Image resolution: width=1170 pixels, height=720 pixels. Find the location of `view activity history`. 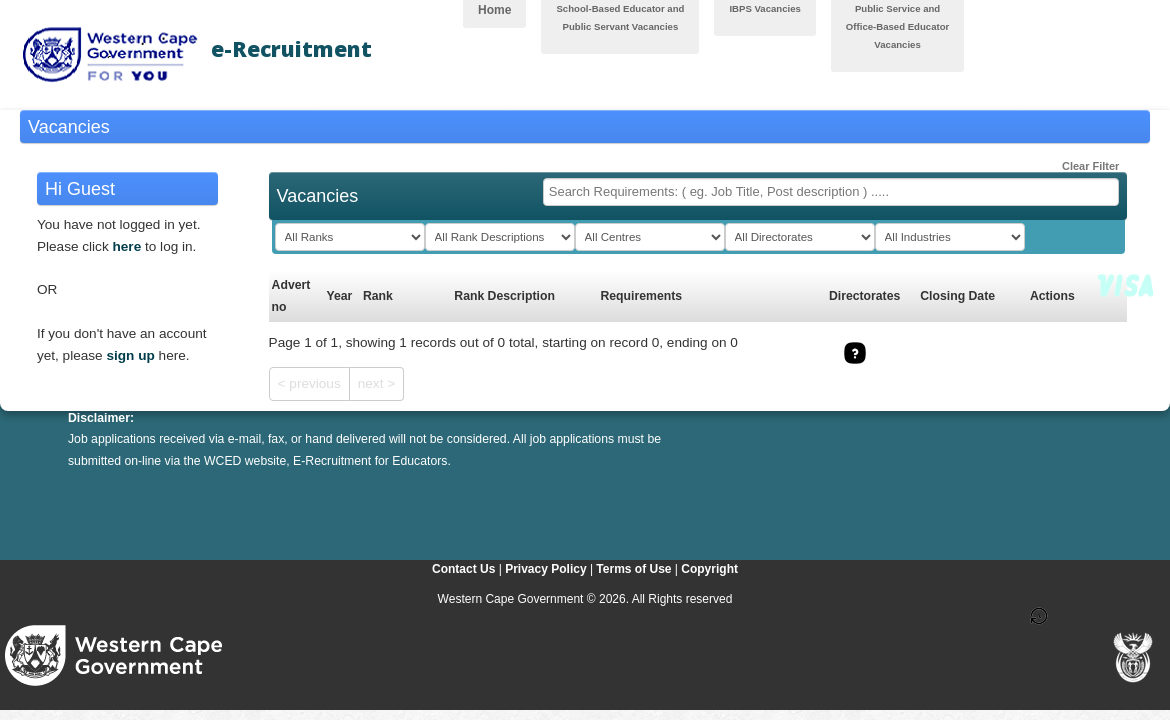

view activity history is located at coordinates (1039, 616).